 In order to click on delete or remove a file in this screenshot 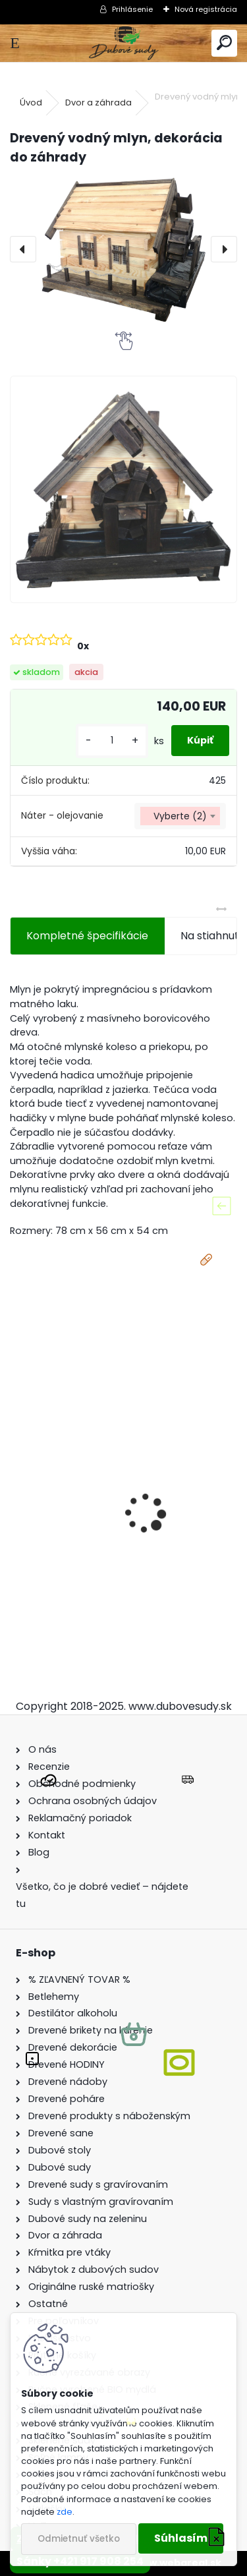, I will do `click(216, 2536)`.